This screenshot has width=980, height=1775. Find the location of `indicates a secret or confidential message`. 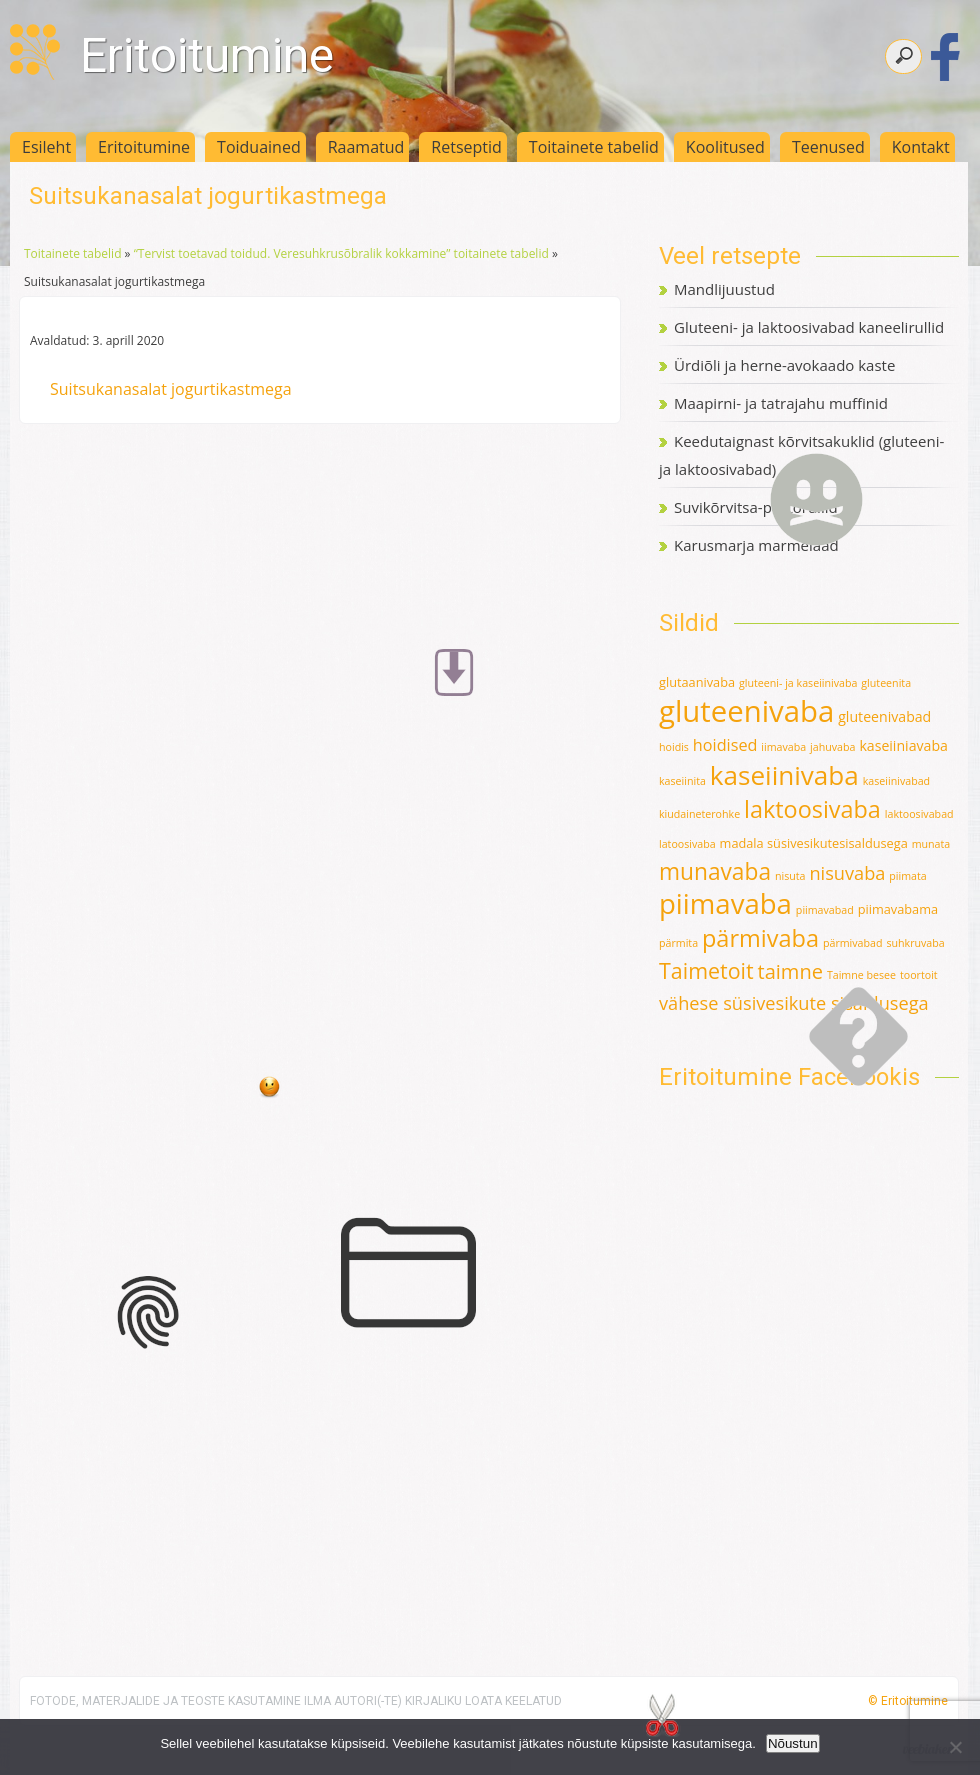

indicates a secret or confidential message is located at coordinates (816, 499).